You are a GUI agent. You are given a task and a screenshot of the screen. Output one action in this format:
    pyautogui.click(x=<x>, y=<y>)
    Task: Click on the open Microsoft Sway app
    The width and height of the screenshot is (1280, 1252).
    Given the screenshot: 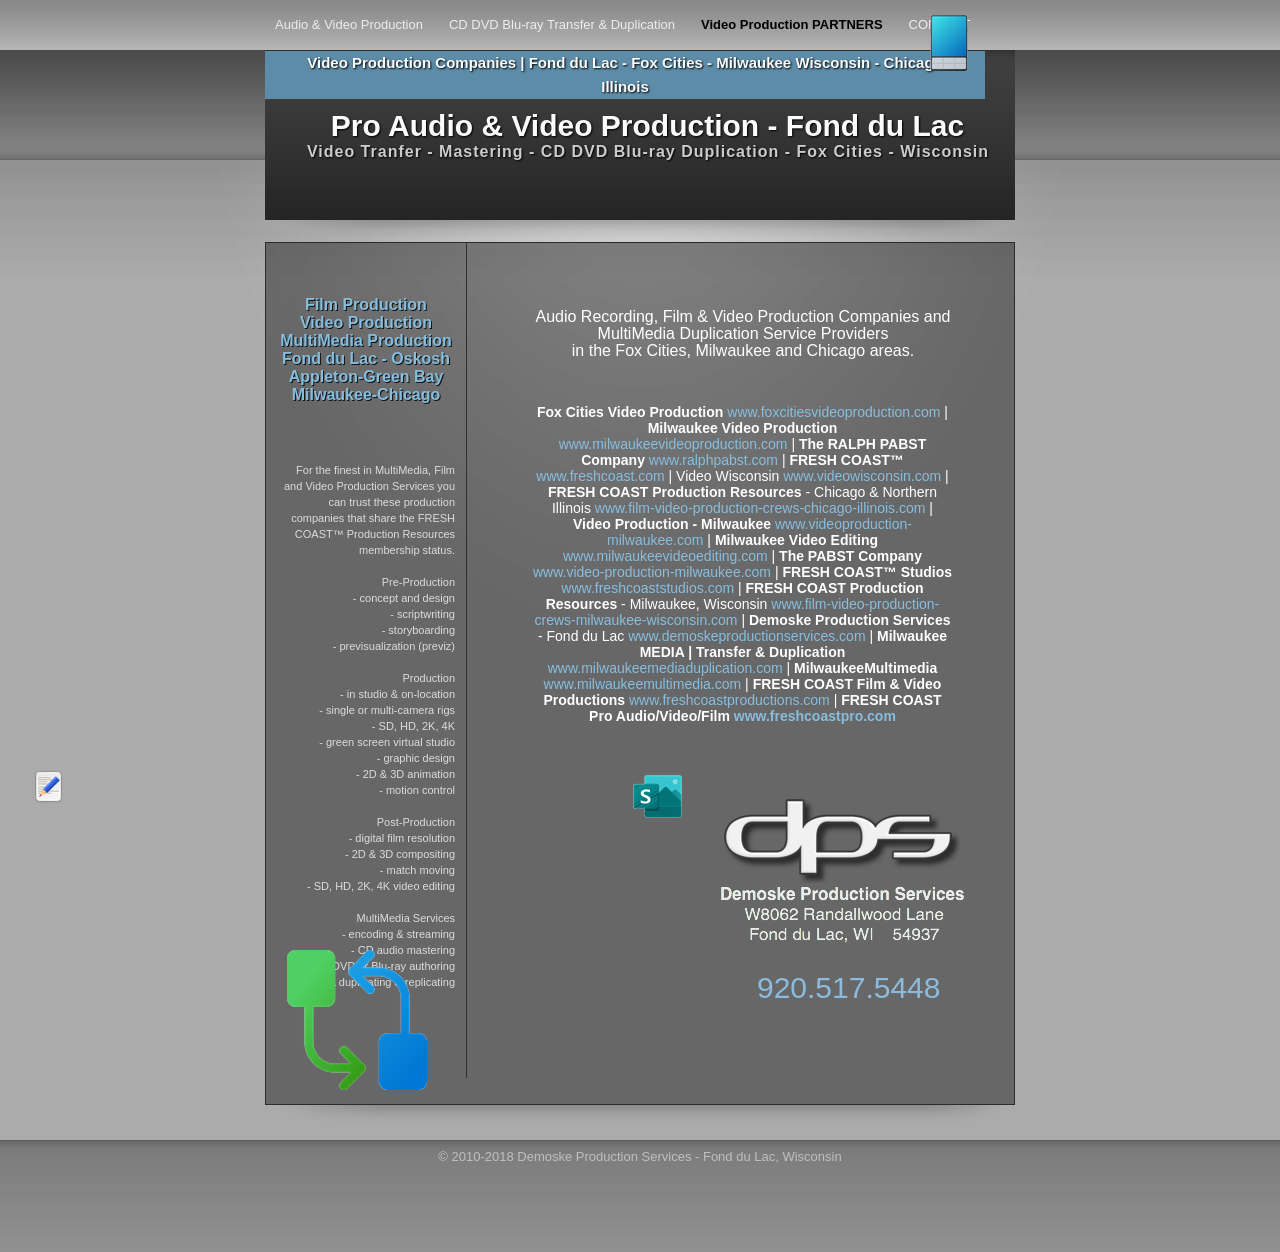 What is the action you would take?
    pyautogui.click(x=657, y=796)
    